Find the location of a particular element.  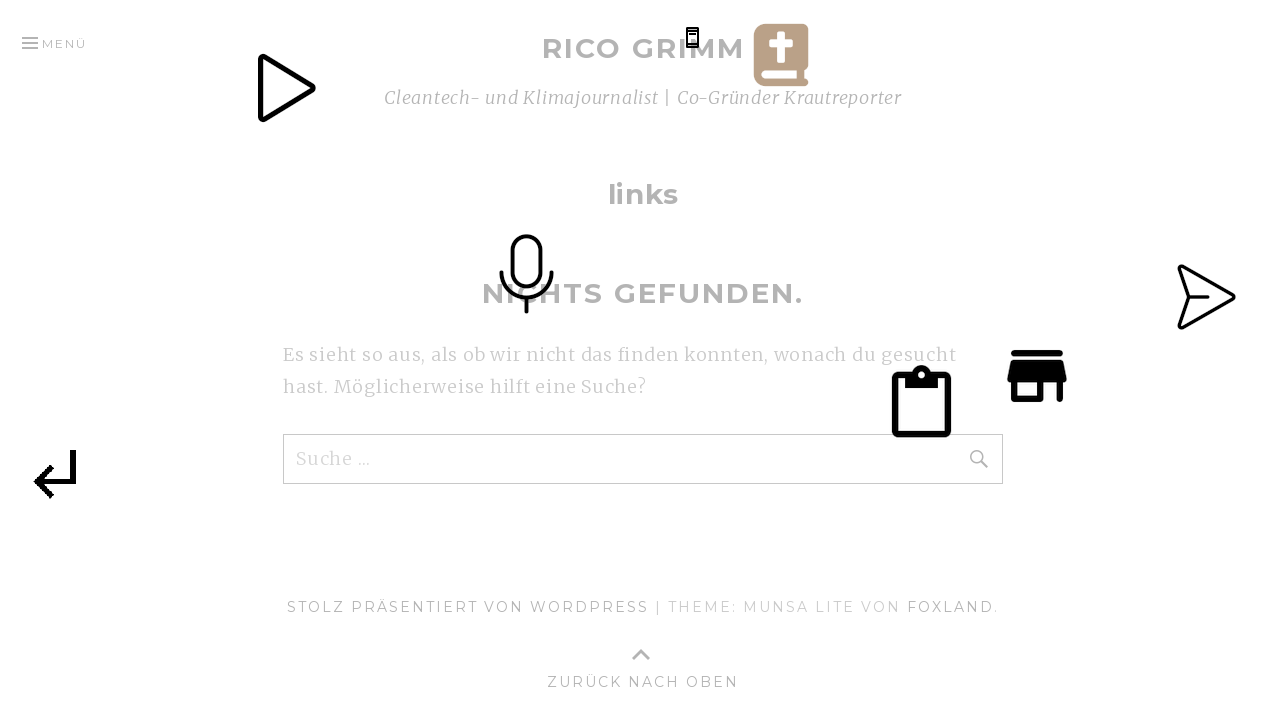

view mobile ad placements is located at coordinates (692, 37).